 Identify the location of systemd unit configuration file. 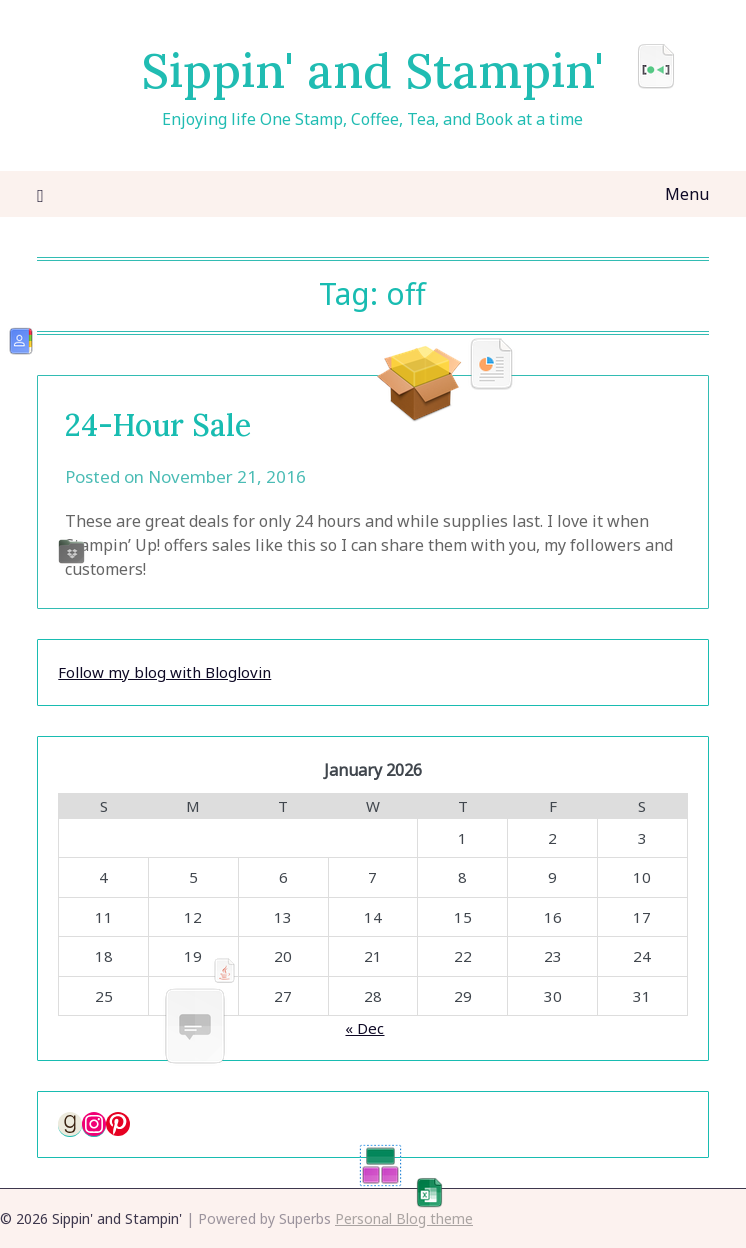
(656, 66).